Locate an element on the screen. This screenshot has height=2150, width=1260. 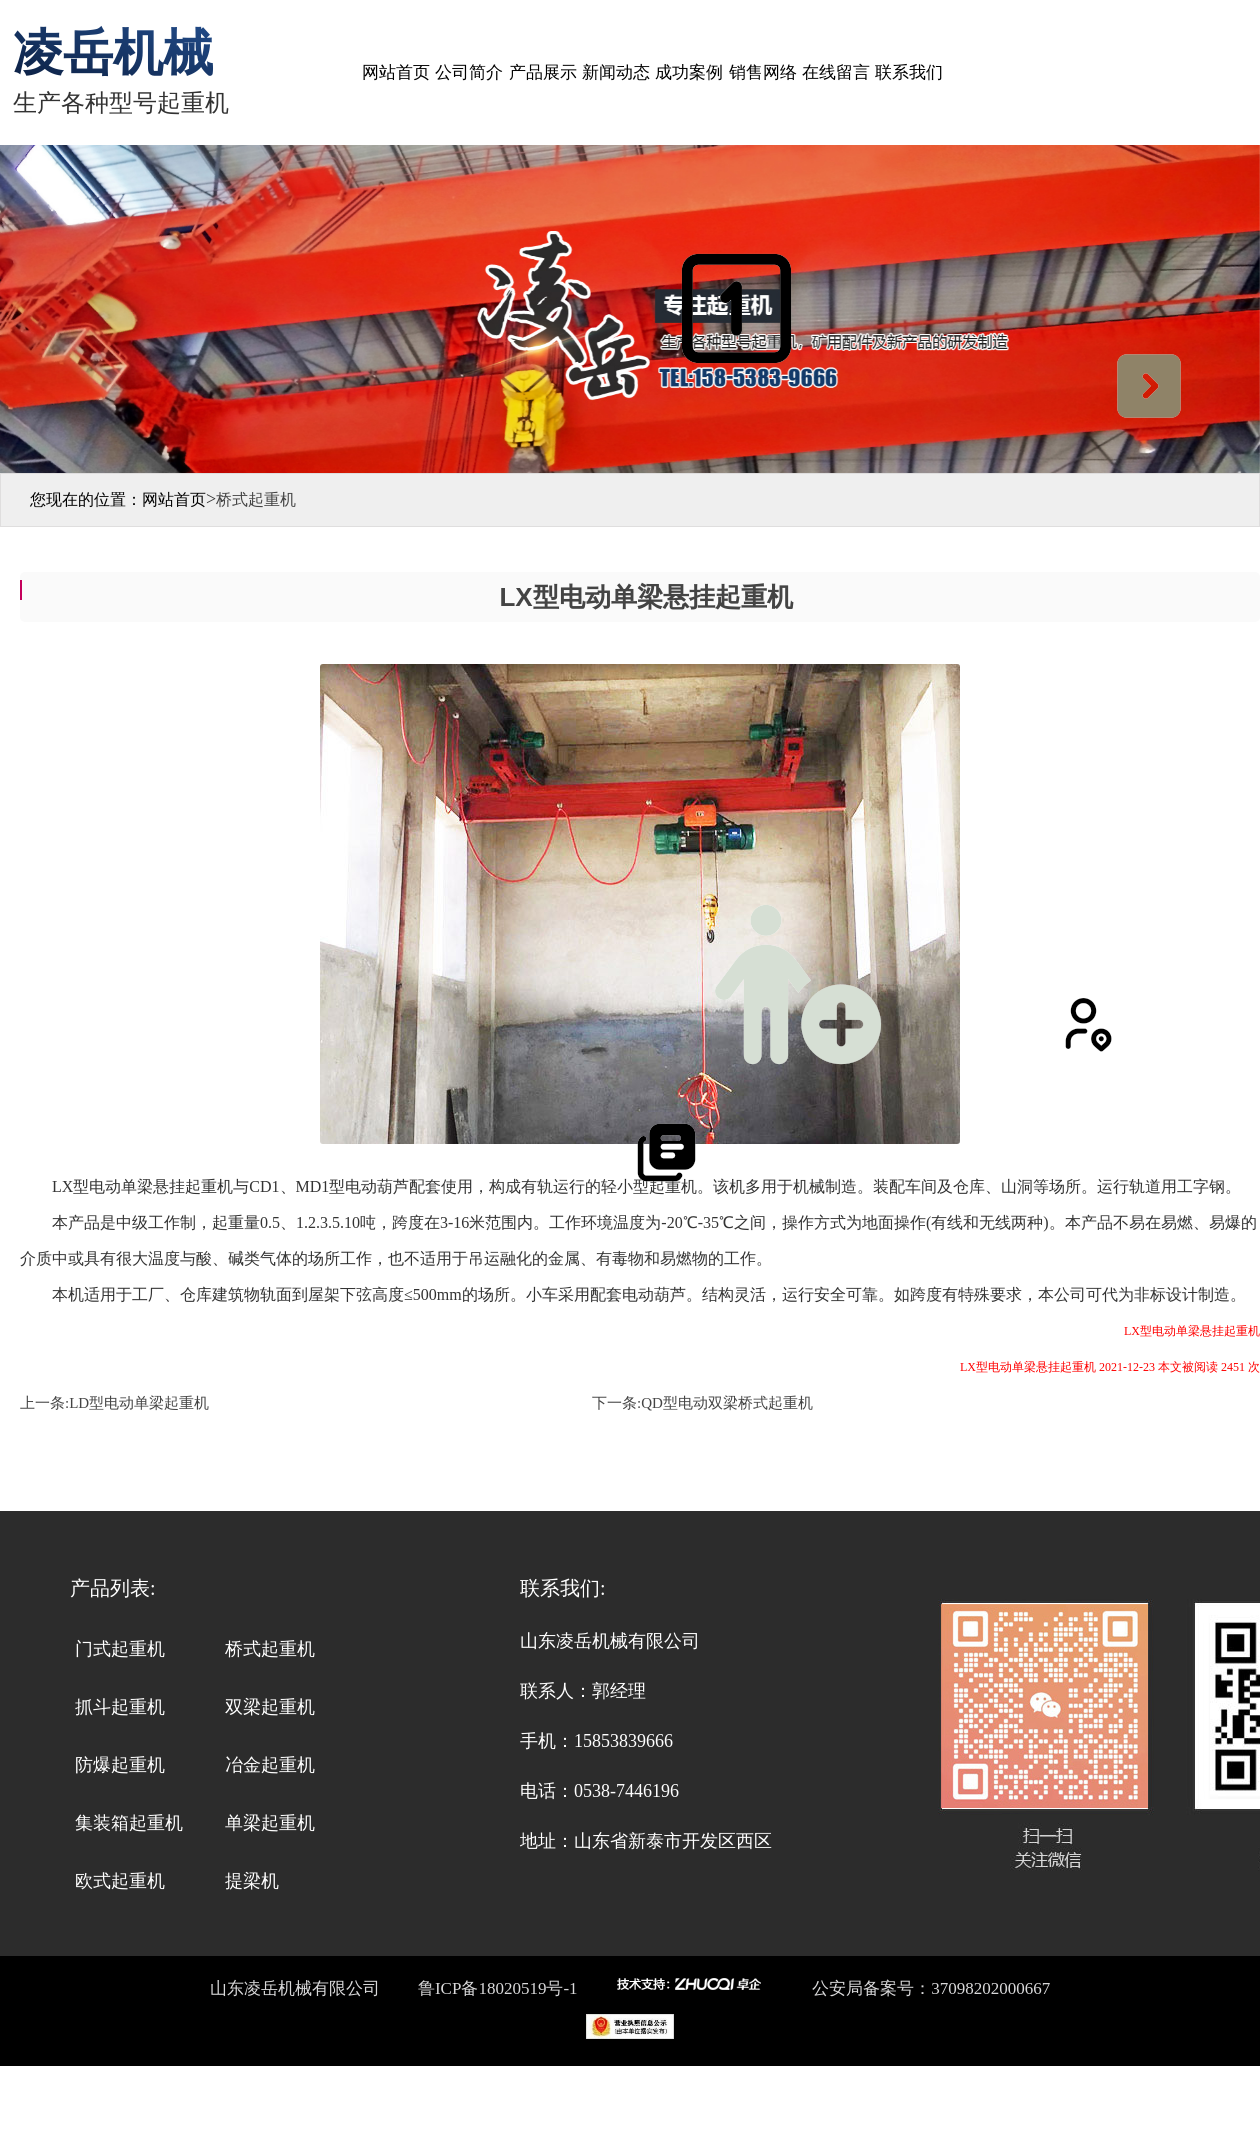
indicates first step in a sequence is located at coordinates (736, 308).